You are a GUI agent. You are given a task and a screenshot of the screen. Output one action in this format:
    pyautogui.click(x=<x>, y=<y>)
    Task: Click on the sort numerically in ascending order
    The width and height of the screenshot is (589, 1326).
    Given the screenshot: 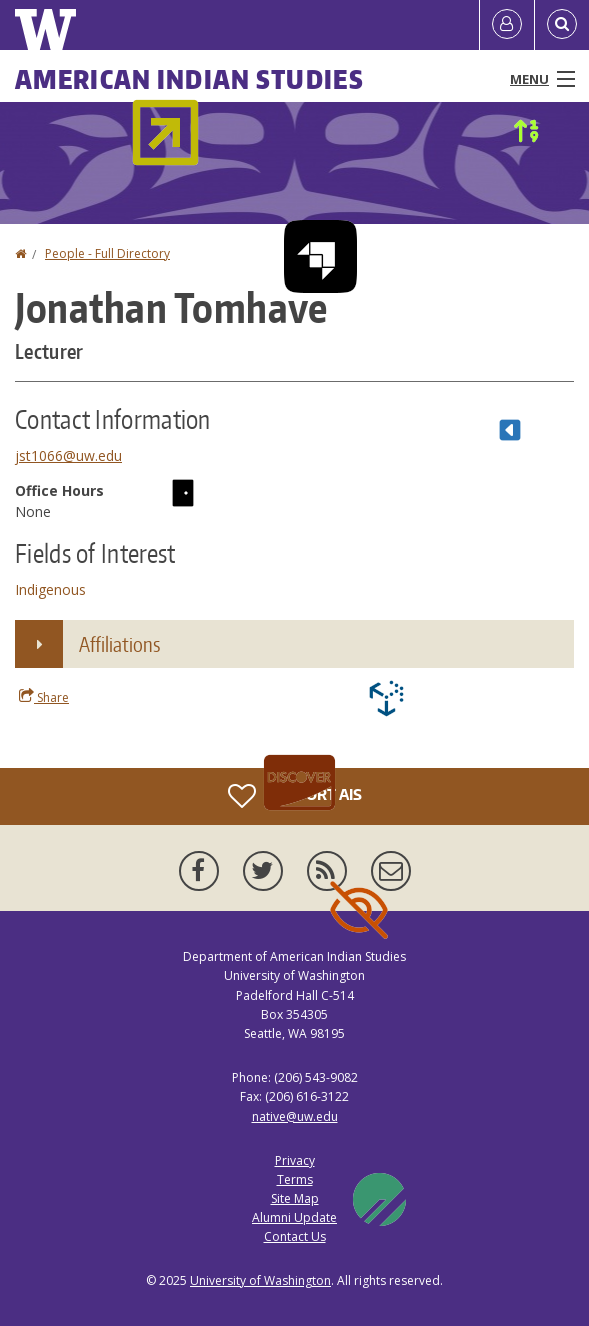 What is the action you would take?
    pyautogui.click(x=527, y=131)
    